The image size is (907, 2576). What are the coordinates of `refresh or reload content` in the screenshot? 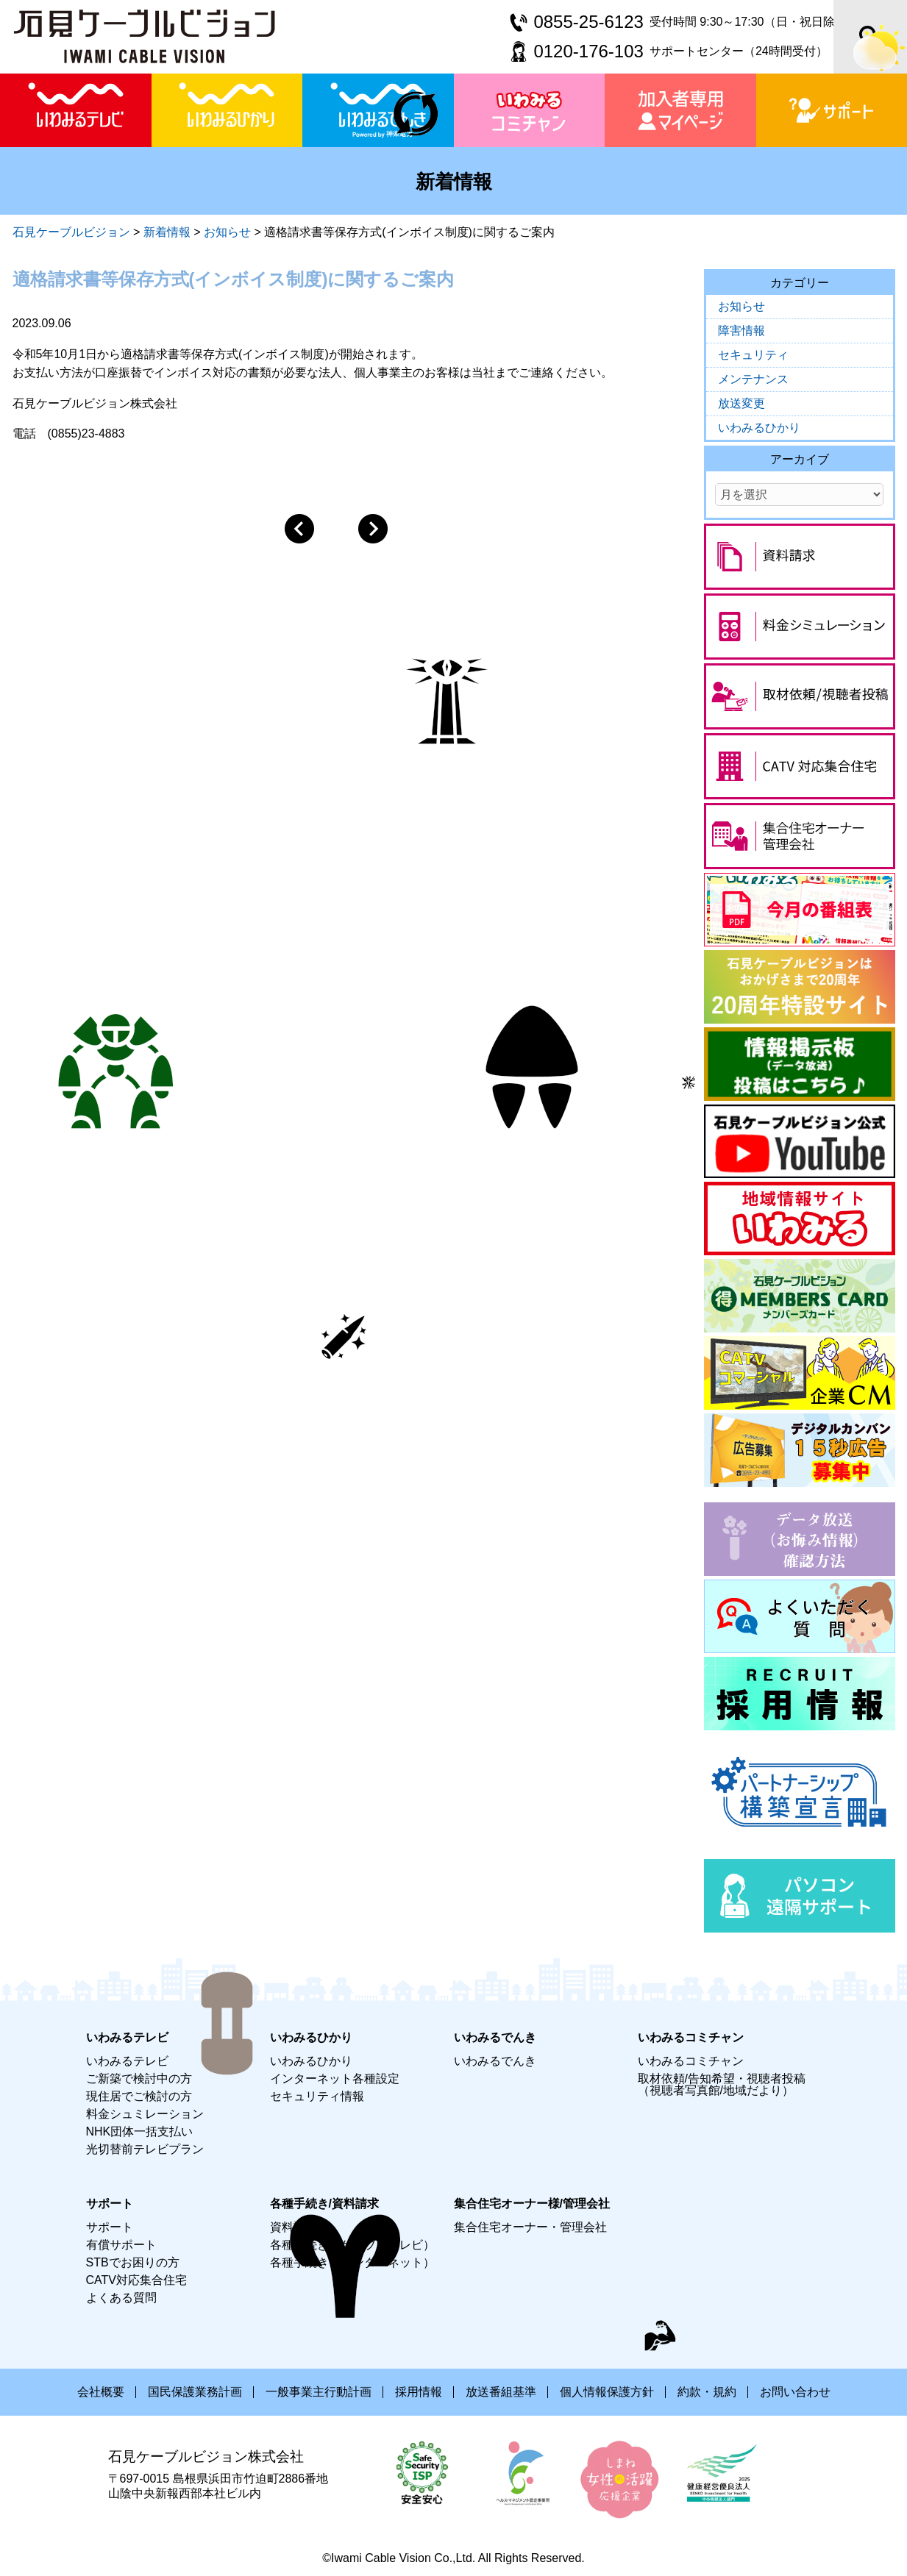 It's located at (416, 113).